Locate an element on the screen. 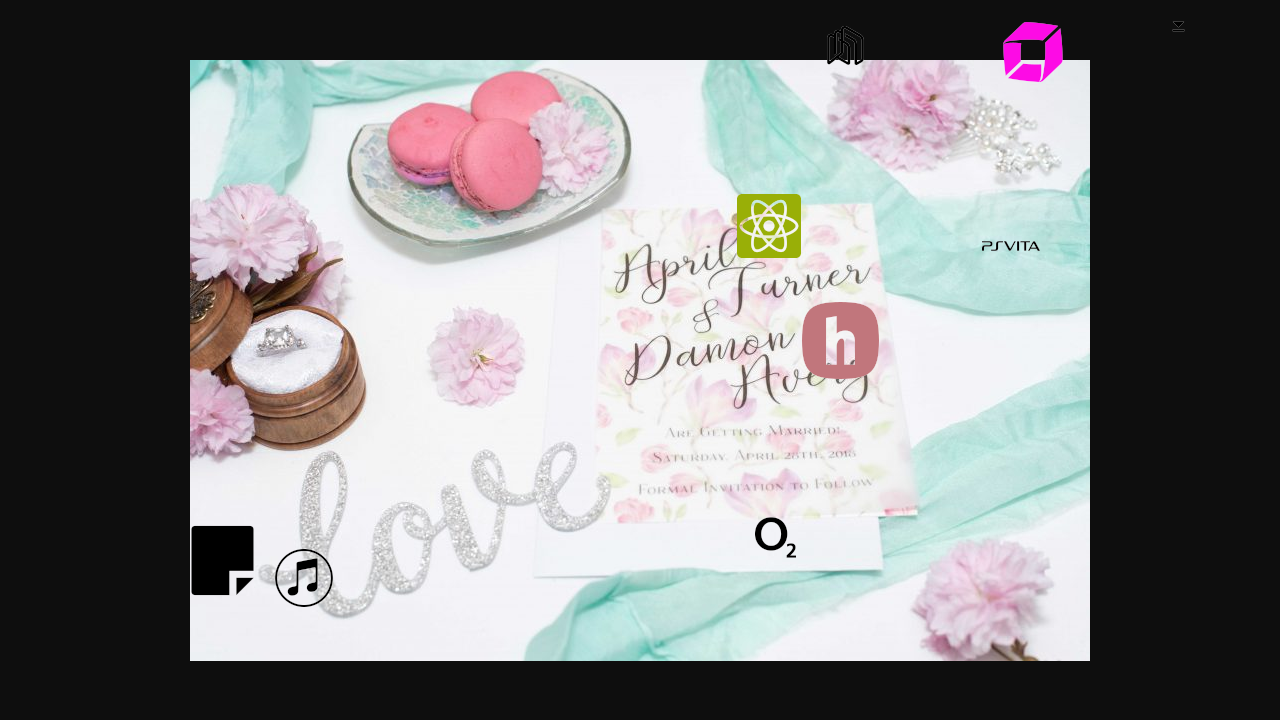 The width and height of the screenshot is (1280, 720). skip to bottom of page or list is located at coordinates (1178, 26).